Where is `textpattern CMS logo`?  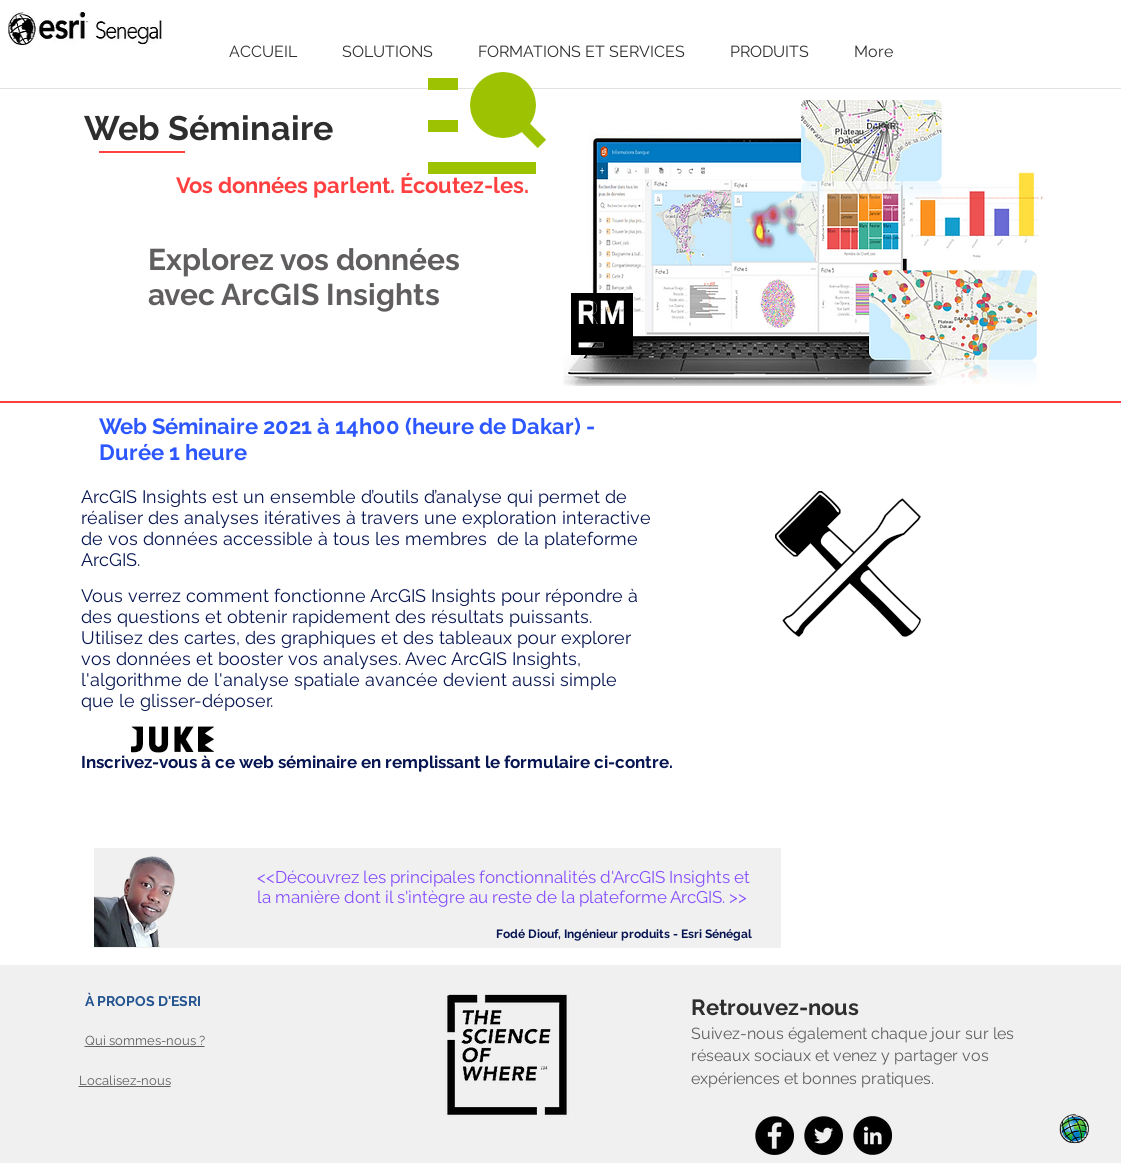
textpattern CMS logo is located at coordinates (848, 564).